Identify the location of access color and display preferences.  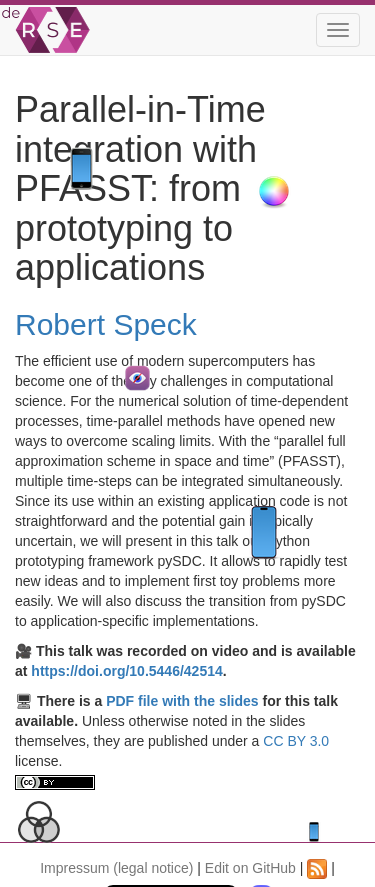
(39, 822).